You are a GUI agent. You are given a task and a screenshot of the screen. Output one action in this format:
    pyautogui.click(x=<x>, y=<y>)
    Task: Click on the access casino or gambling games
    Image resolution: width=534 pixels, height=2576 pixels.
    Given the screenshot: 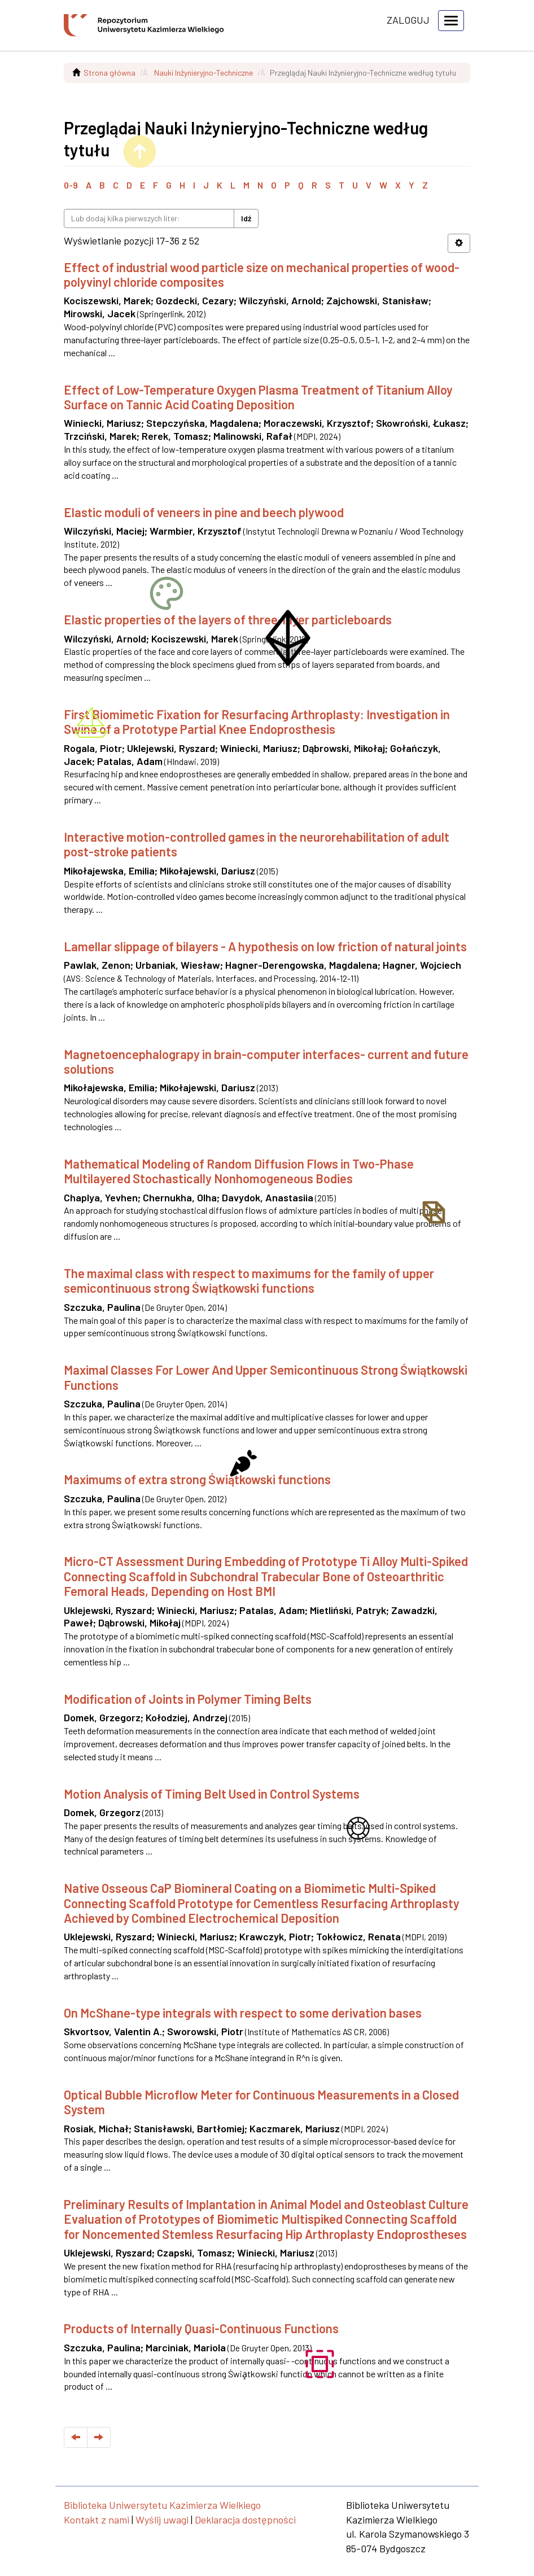 What is the action you would take?
    pyautogui.click(x=358, y=1828)
    